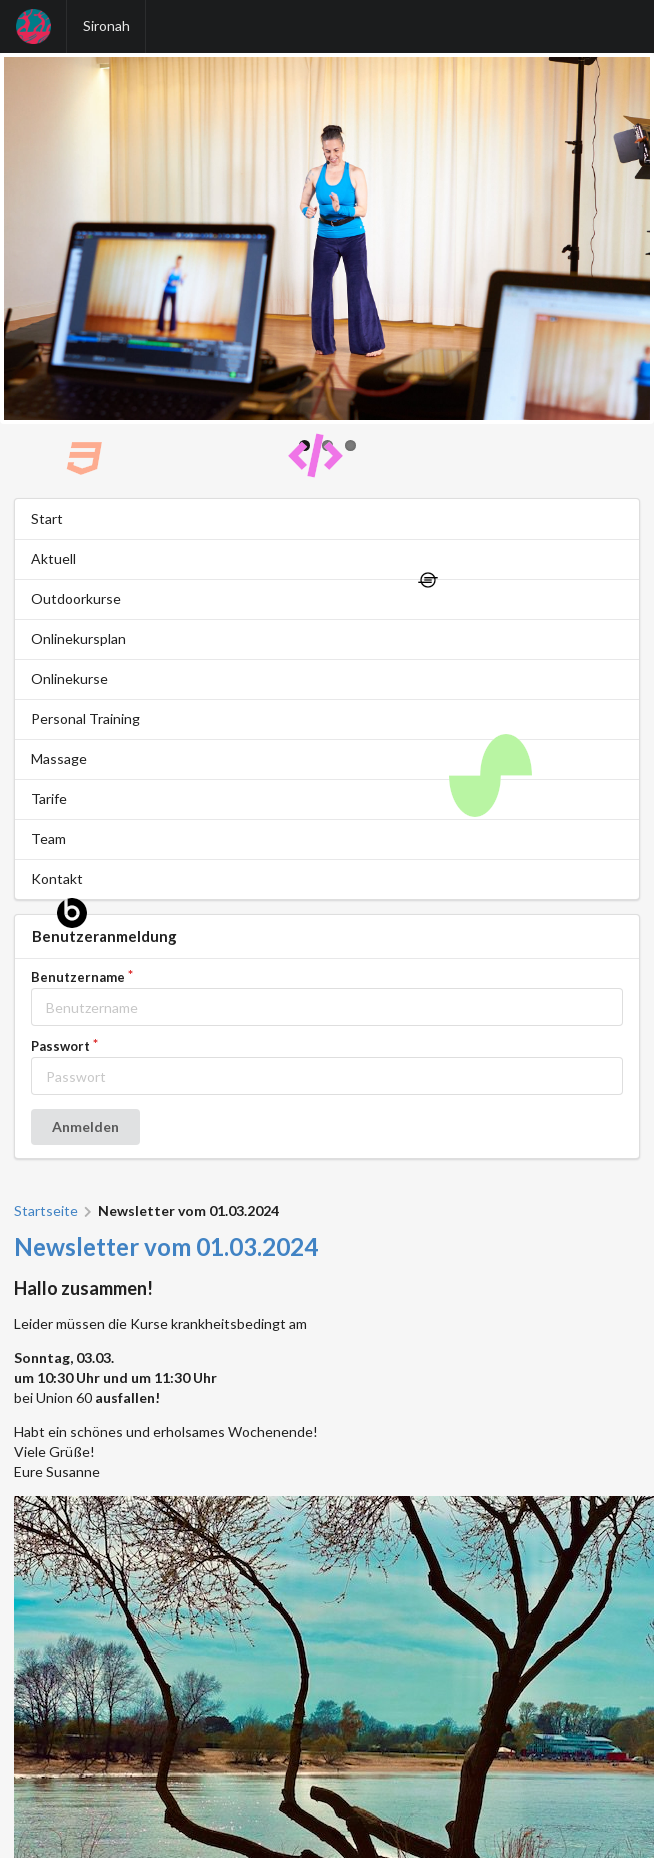 The width and height of the screenshot is (654, 1858). Describe the element at coordinates (85, 458) in the screenshot. I see `css3 logo` at that location.